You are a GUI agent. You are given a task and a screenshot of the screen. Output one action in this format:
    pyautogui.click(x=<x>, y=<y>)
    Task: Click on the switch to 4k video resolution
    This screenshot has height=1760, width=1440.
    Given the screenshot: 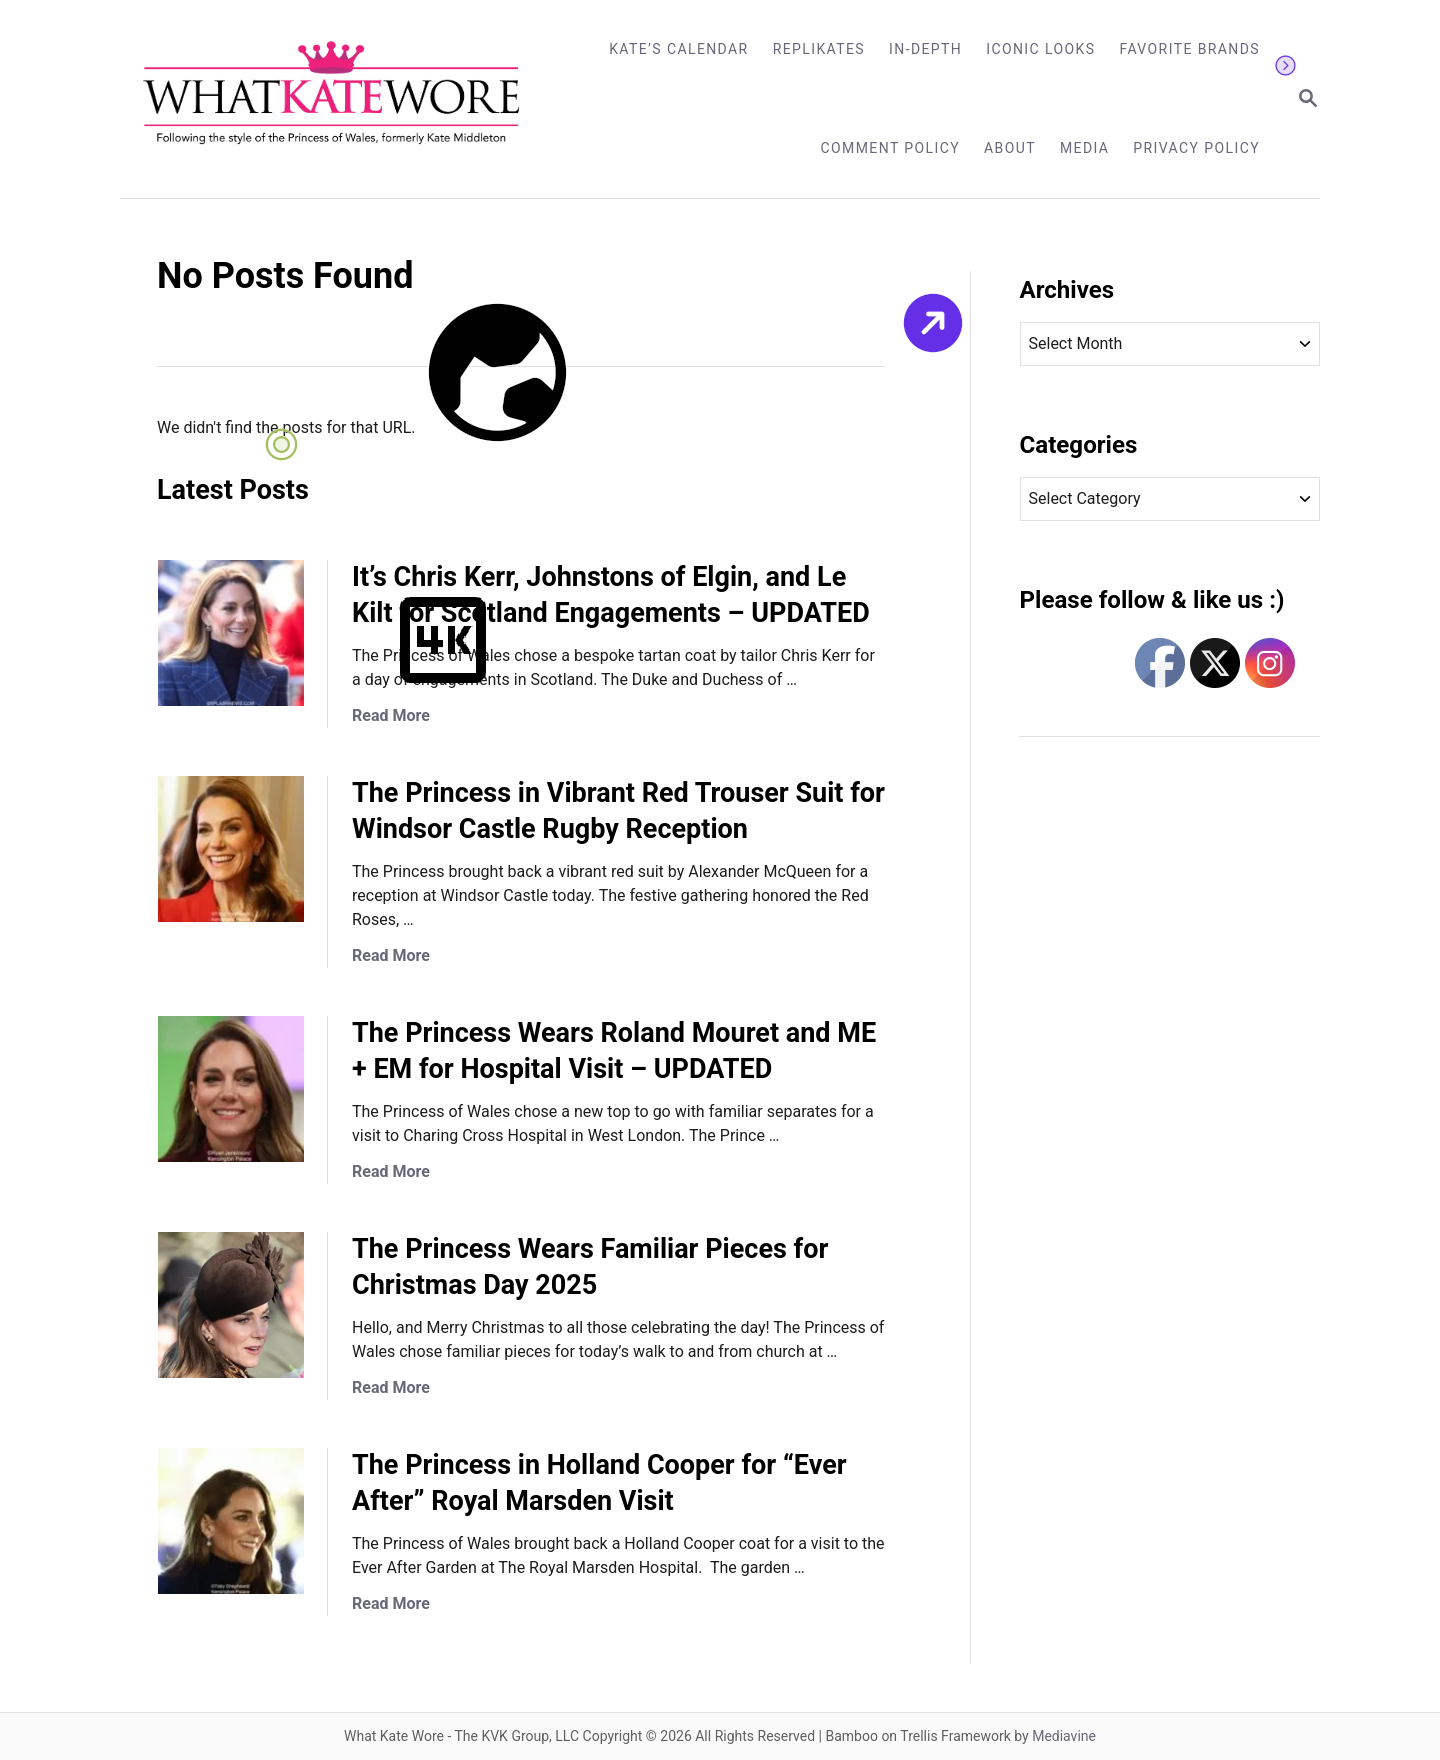 What is the action you would take?
    pyautogui.click(x=443, y=640)
    